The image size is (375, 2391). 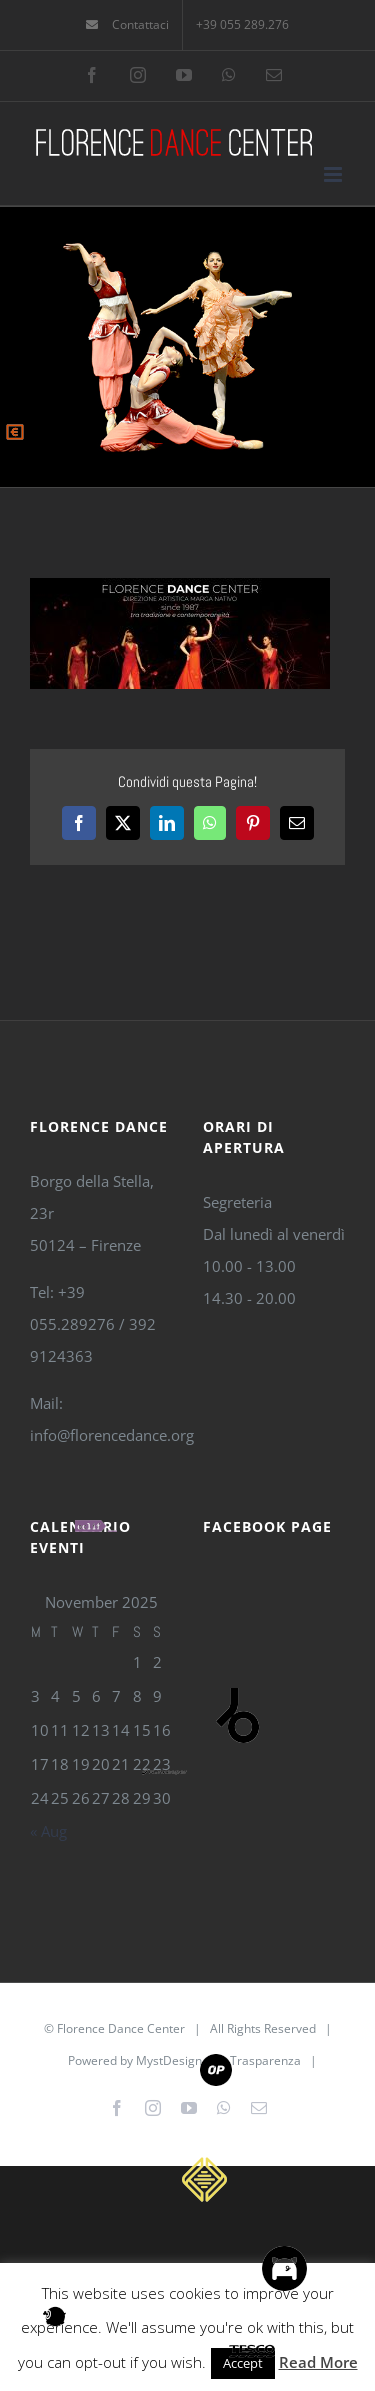 What do you see at coordinates (164, 1771) in the screenshot?
I see `open the Runkeeper fitness tracking app` at bounding box center [164, 1771].